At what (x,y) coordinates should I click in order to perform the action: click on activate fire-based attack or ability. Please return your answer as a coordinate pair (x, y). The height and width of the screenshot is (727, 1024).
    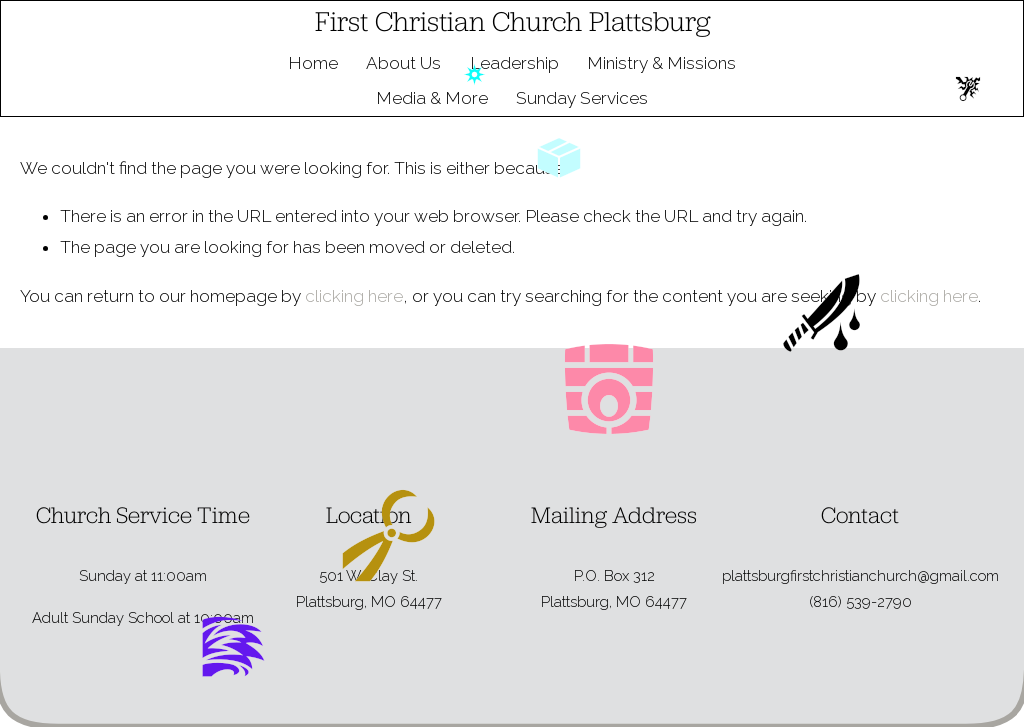
    Looking at the image, I should click on (233, 645).